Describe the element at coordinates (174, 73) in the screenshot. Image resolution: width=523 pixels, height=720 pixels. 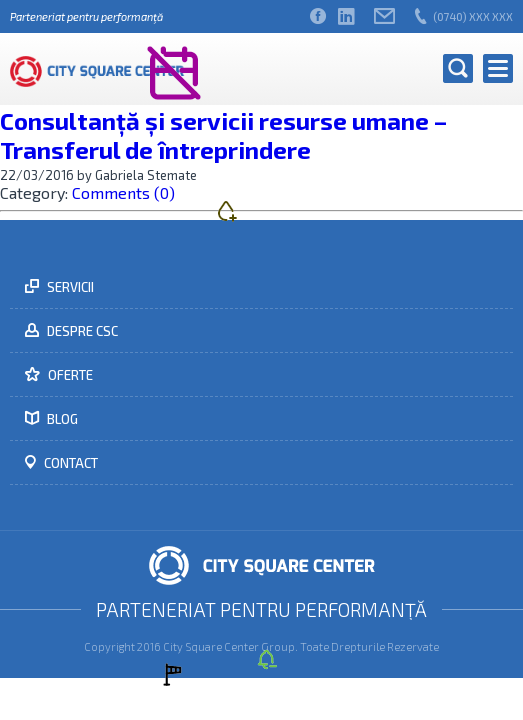
I see `disable calendar or scheduling features` at that location.